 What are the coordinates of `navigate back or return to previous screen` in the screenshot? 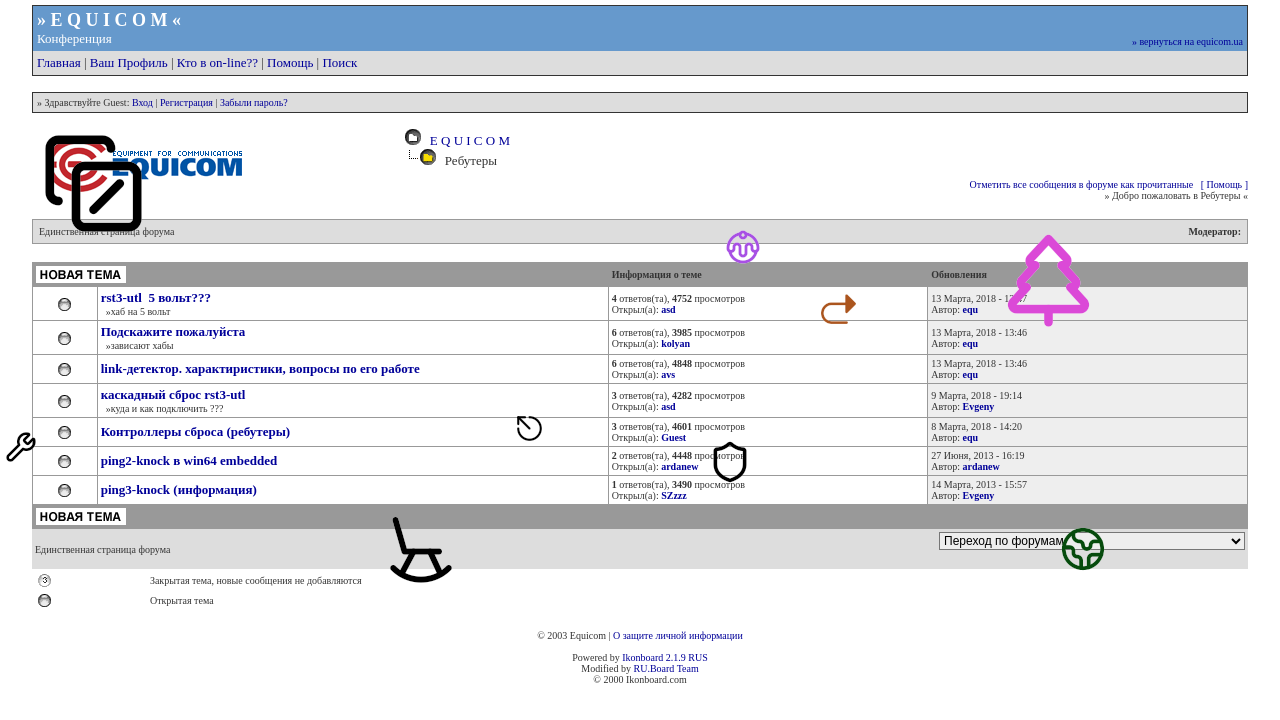 It's located at (529, 428).